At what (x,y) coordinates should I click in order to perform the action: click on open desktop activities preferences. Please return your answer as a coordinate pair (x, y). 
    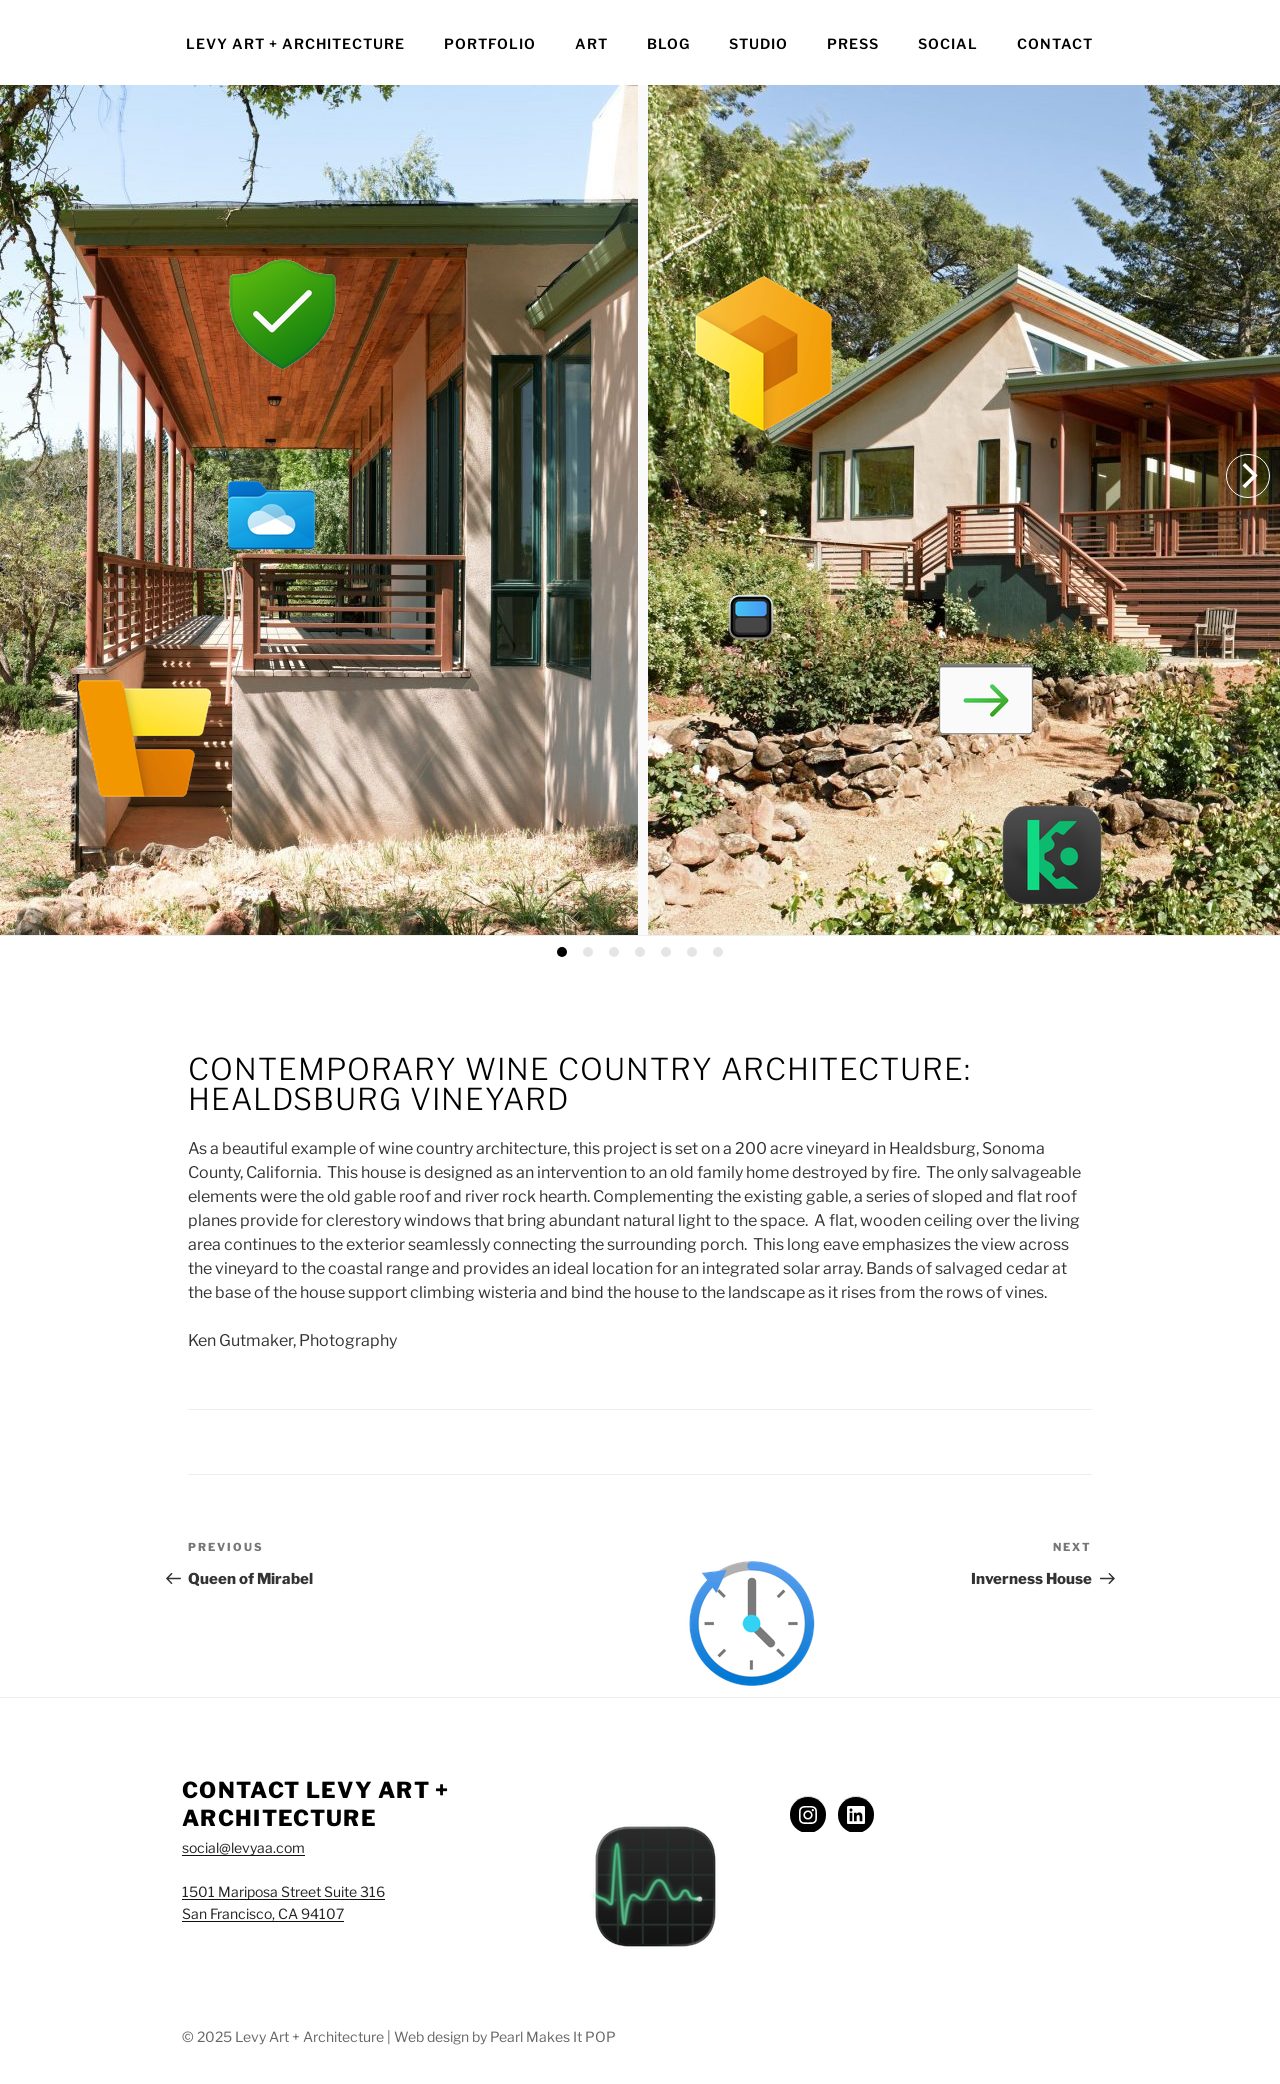
    Looking at the image, I should click on (751, 617).